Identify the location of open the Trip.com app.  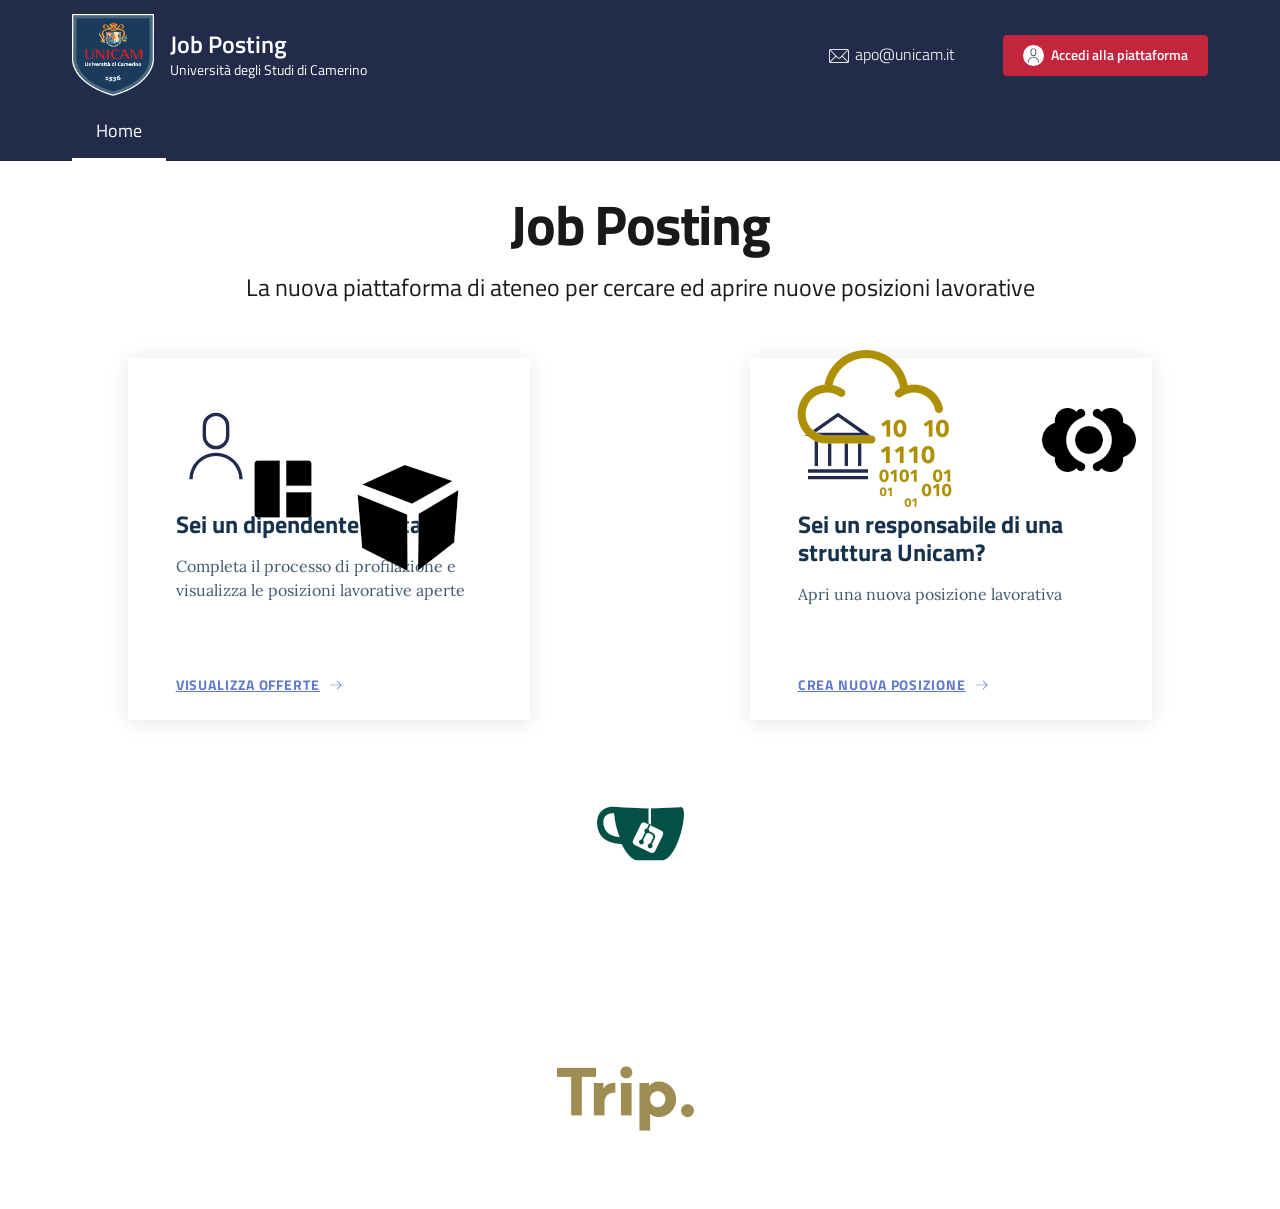
(625, 1098).